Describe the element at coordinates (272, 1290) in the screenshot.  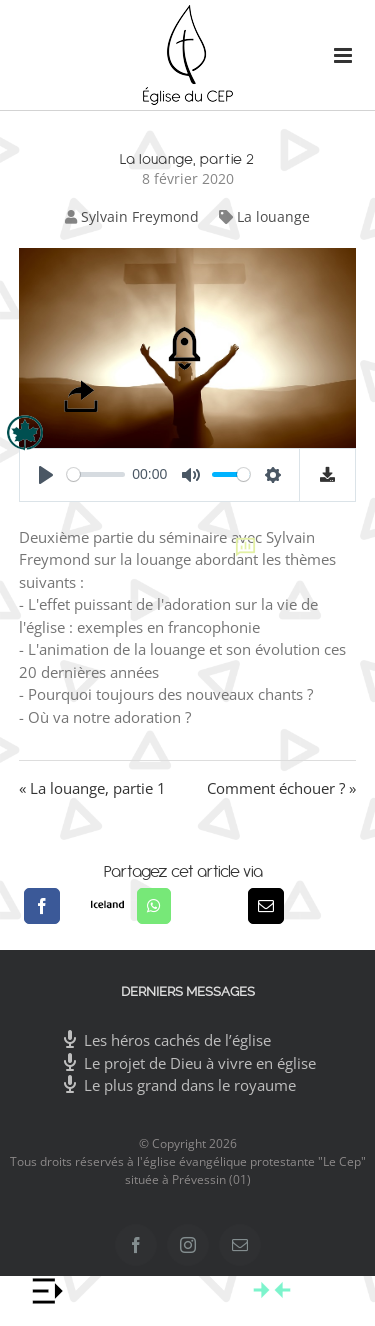
I see `collapse or minimize a panel horizontally` at that location.